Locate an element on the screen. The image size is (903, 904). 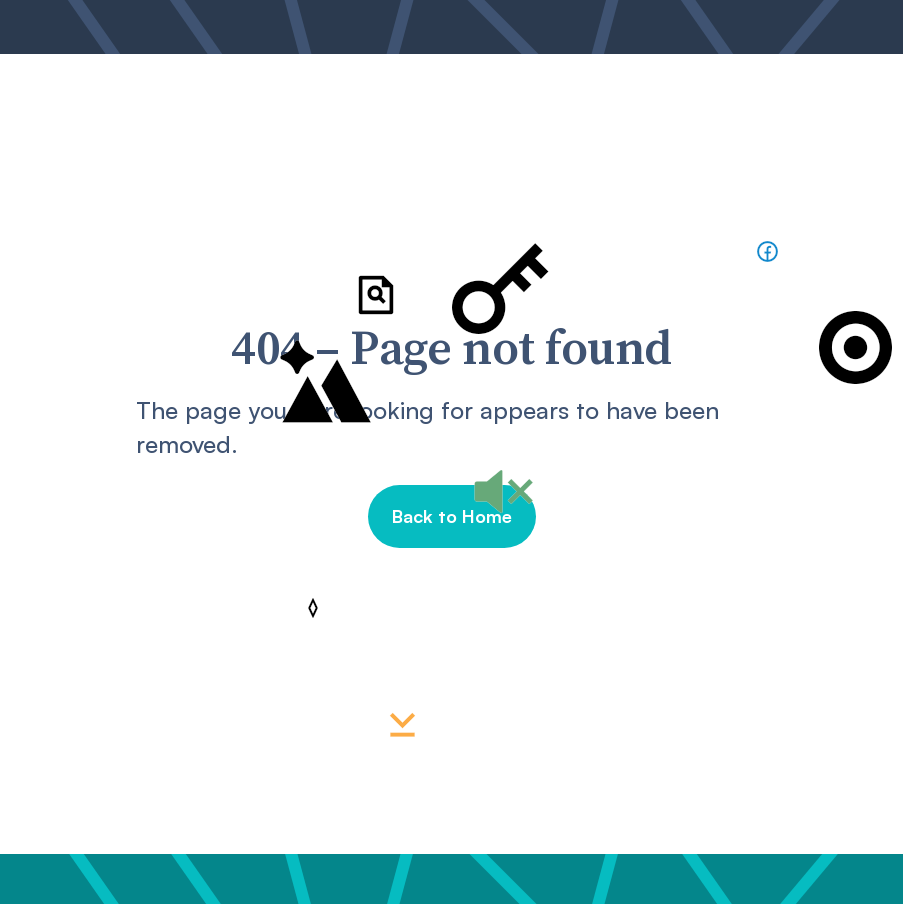
Target store logo is located at coordinates (855, 347).